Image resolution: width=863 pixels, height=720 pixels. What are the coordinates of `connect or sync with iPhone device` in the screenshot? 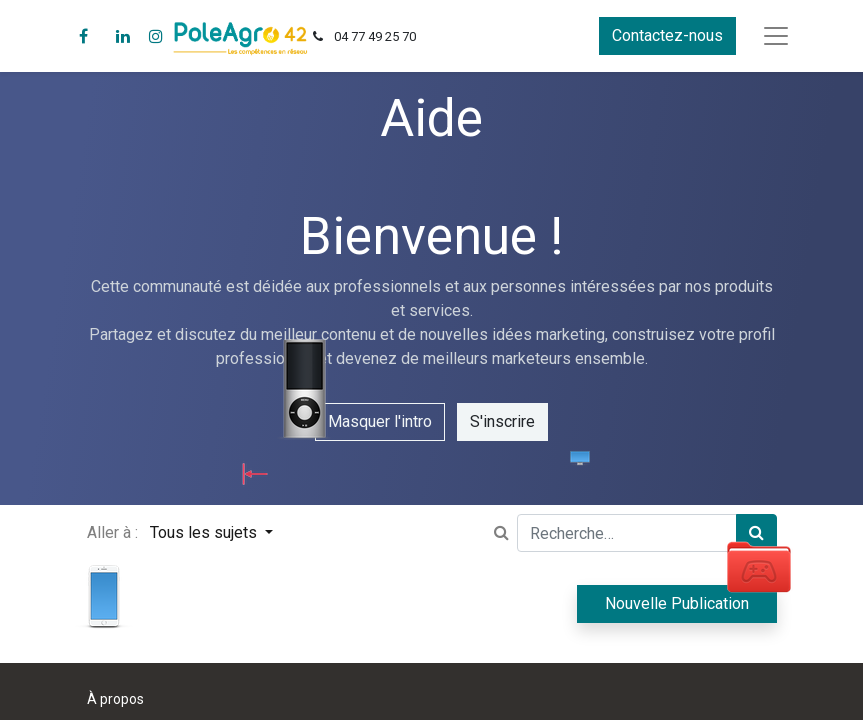 It's located at (104, 597).